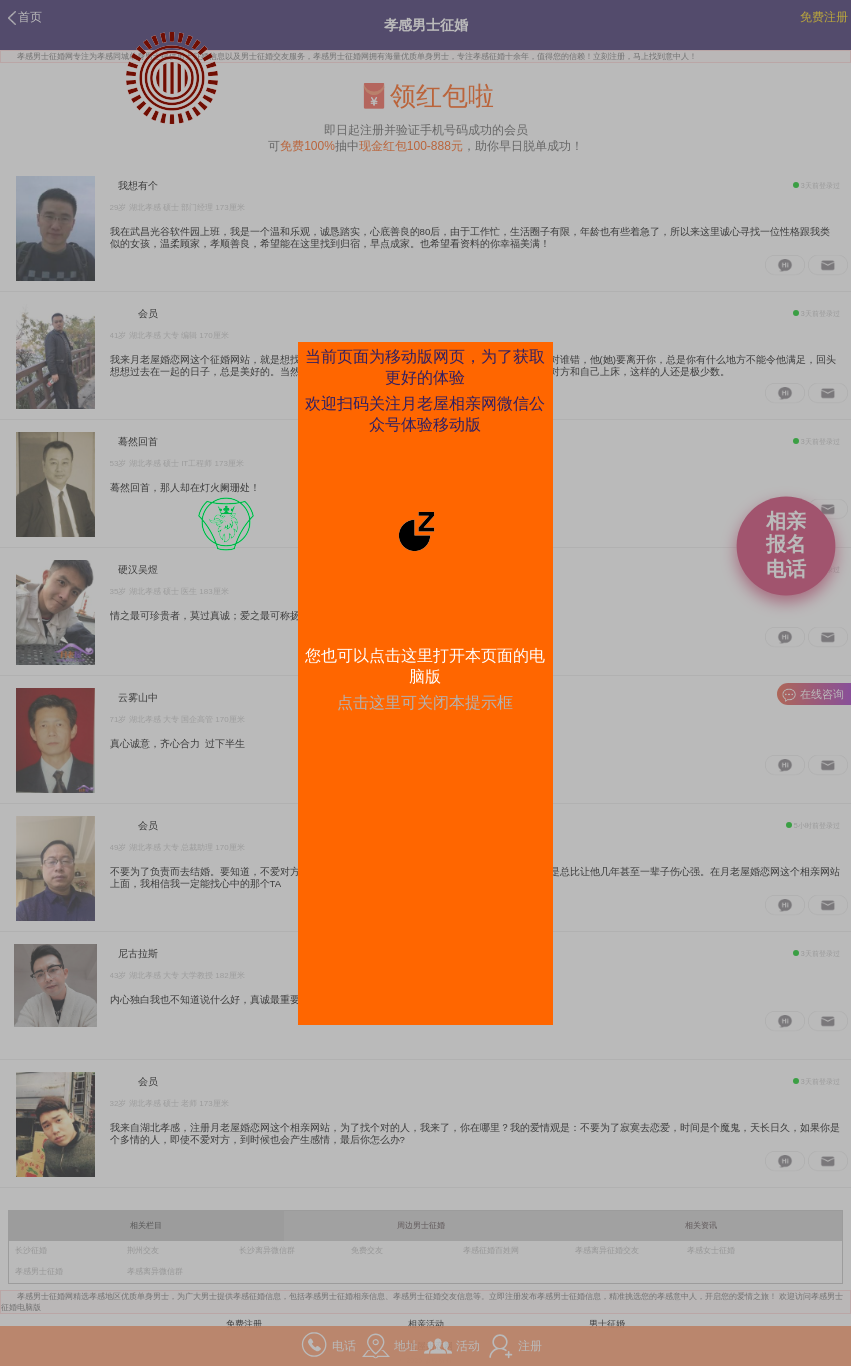 This screenshot has height=1366, width=851. I want to click on indicates rest or sleep mode, so click(416, 531).